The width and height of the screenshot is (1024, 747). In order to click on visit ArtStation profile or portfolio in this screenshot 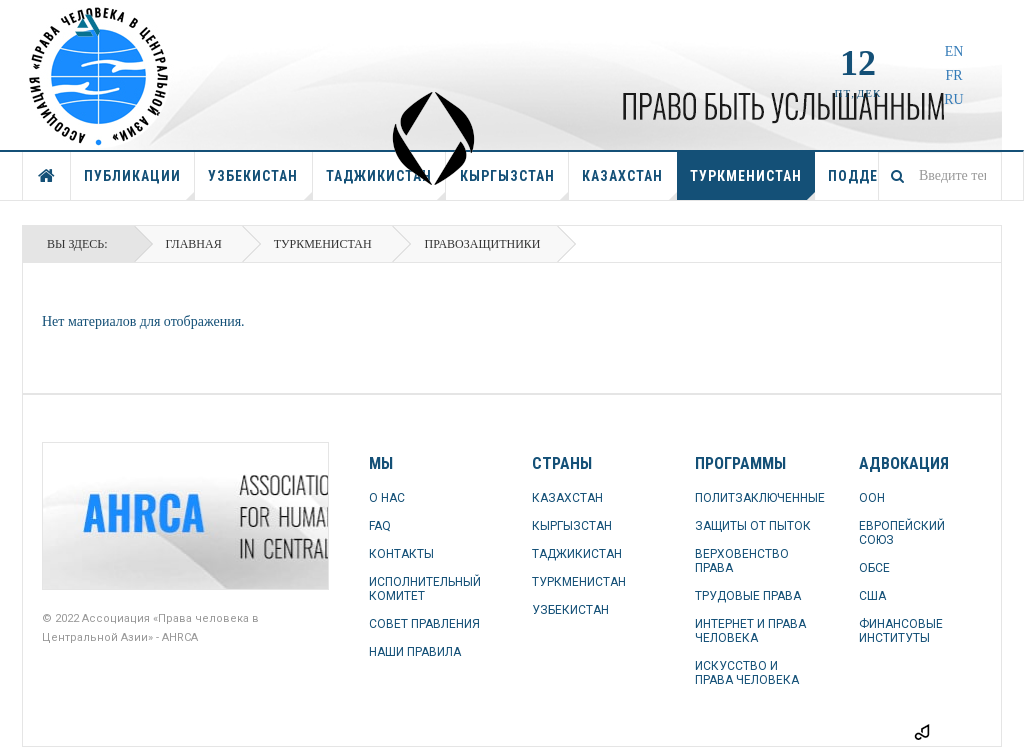, I will do `click(87, 25)`.